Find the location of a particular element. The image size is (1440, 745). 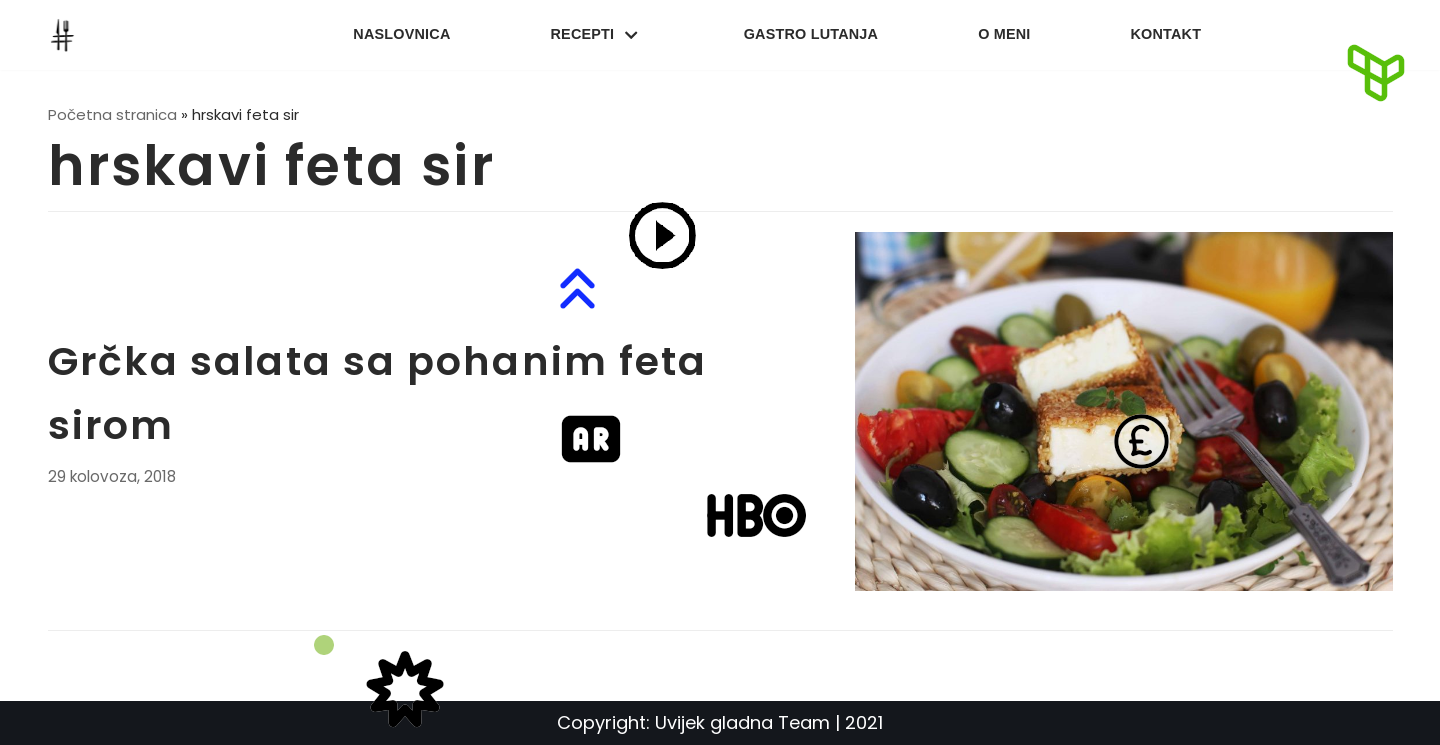

represents the Bahá'í faith symbol is located at coordinates (405, 689).